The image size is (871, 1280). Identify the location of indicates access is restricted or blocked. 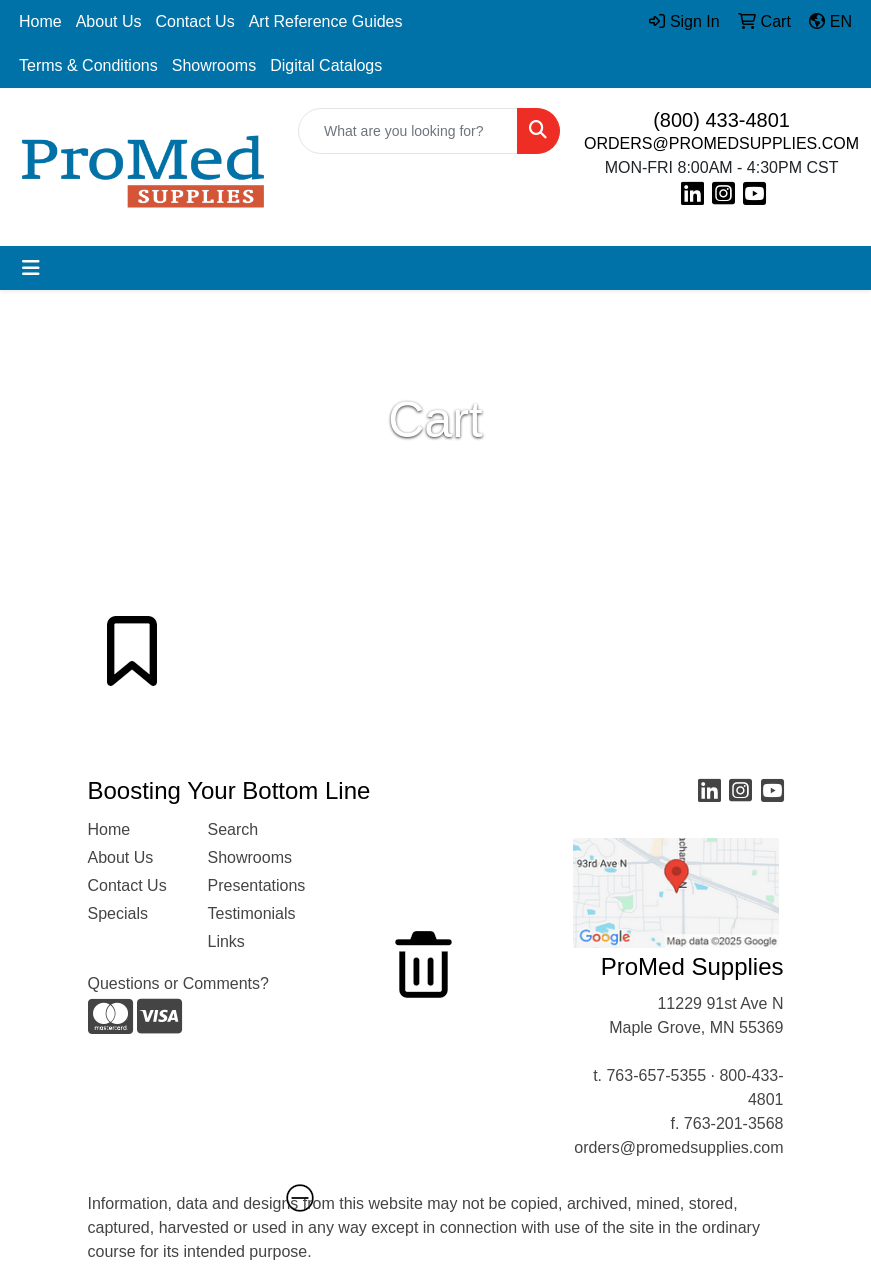
(300, 1198).